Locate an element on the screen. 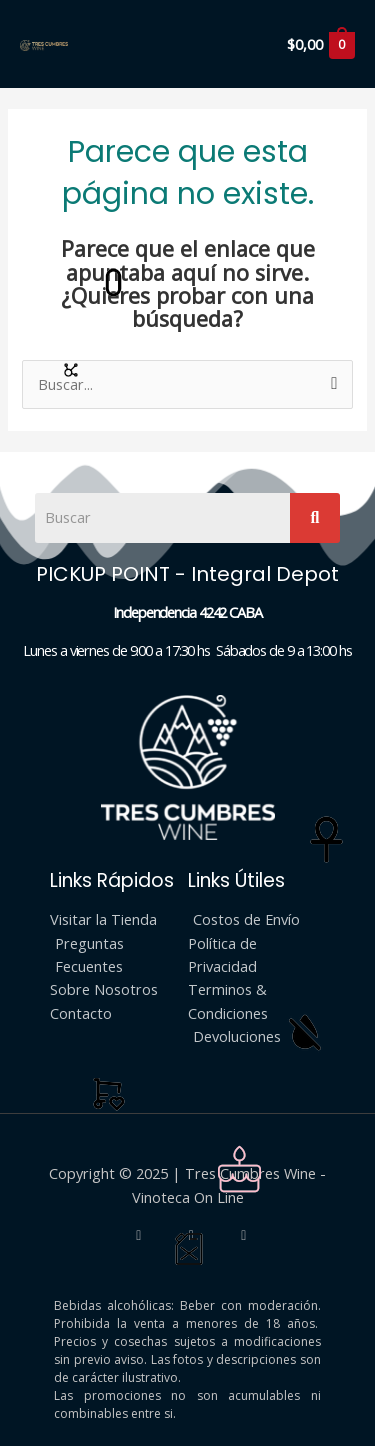  reset or remove color formatting is located at coordinates (305, 1032).